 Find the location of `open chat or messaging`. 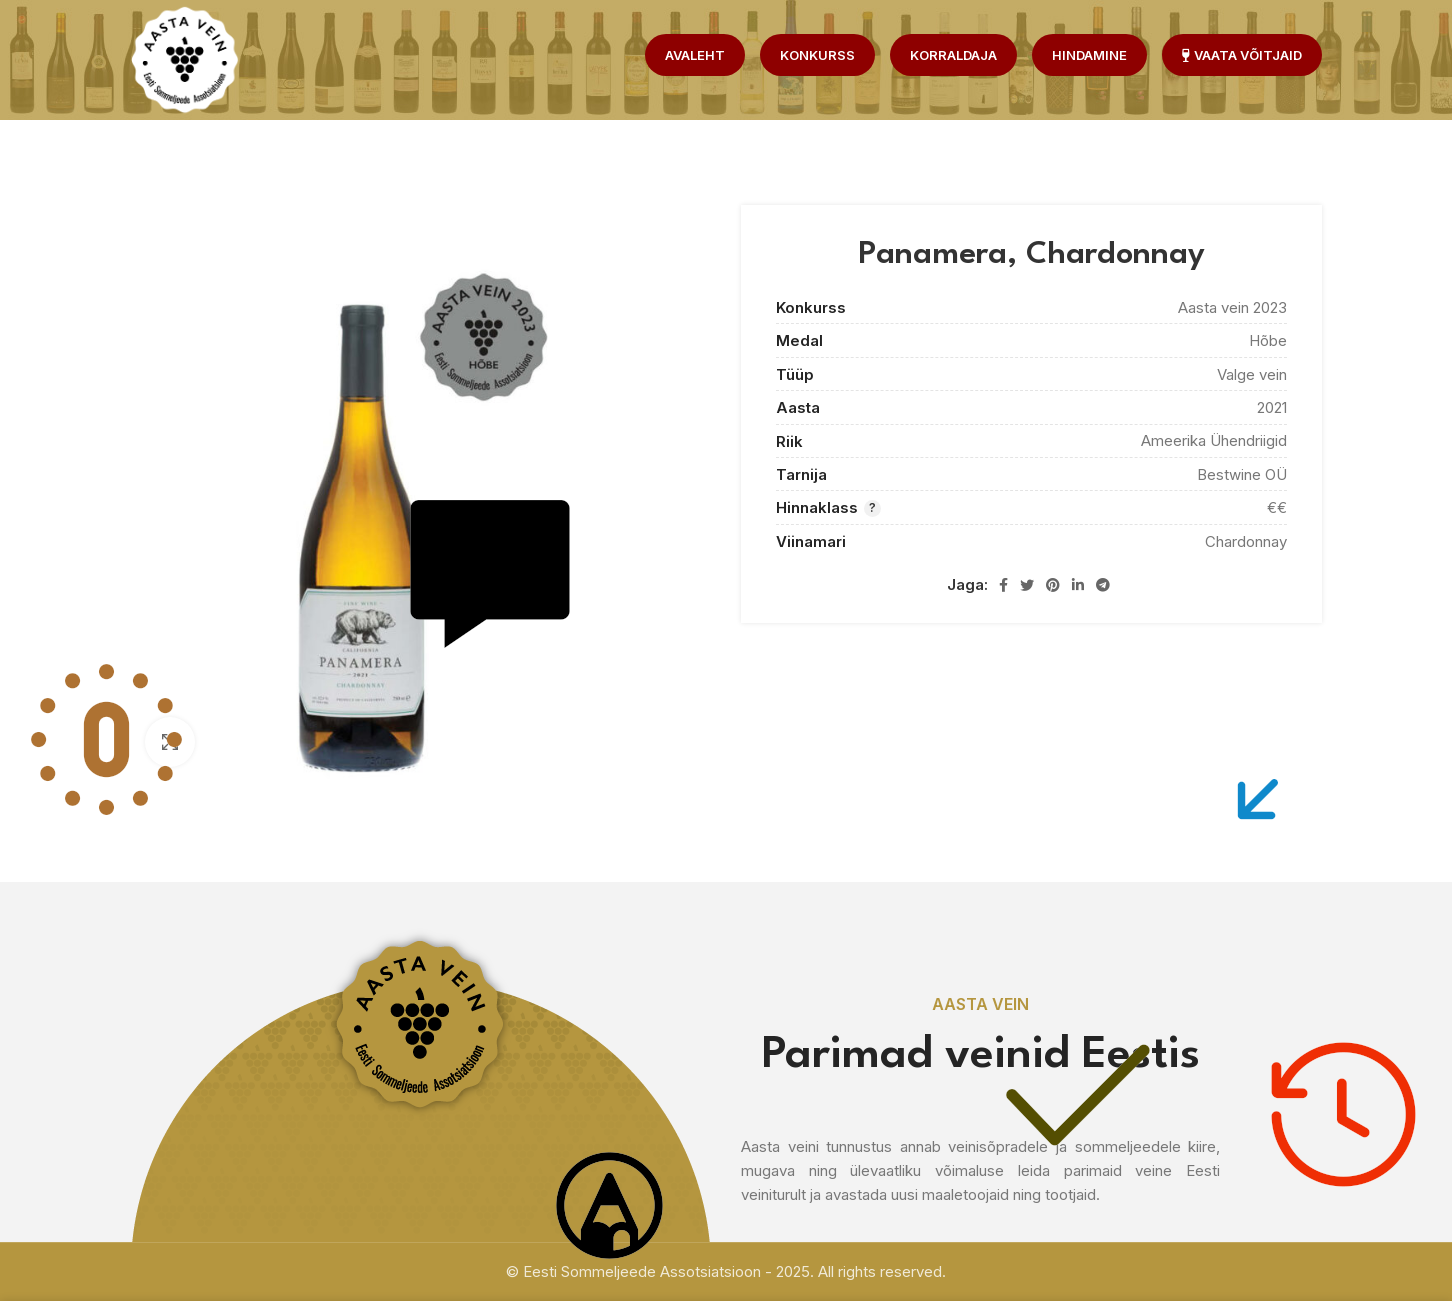

open chat or messaging is located at coordinates (490, 574).